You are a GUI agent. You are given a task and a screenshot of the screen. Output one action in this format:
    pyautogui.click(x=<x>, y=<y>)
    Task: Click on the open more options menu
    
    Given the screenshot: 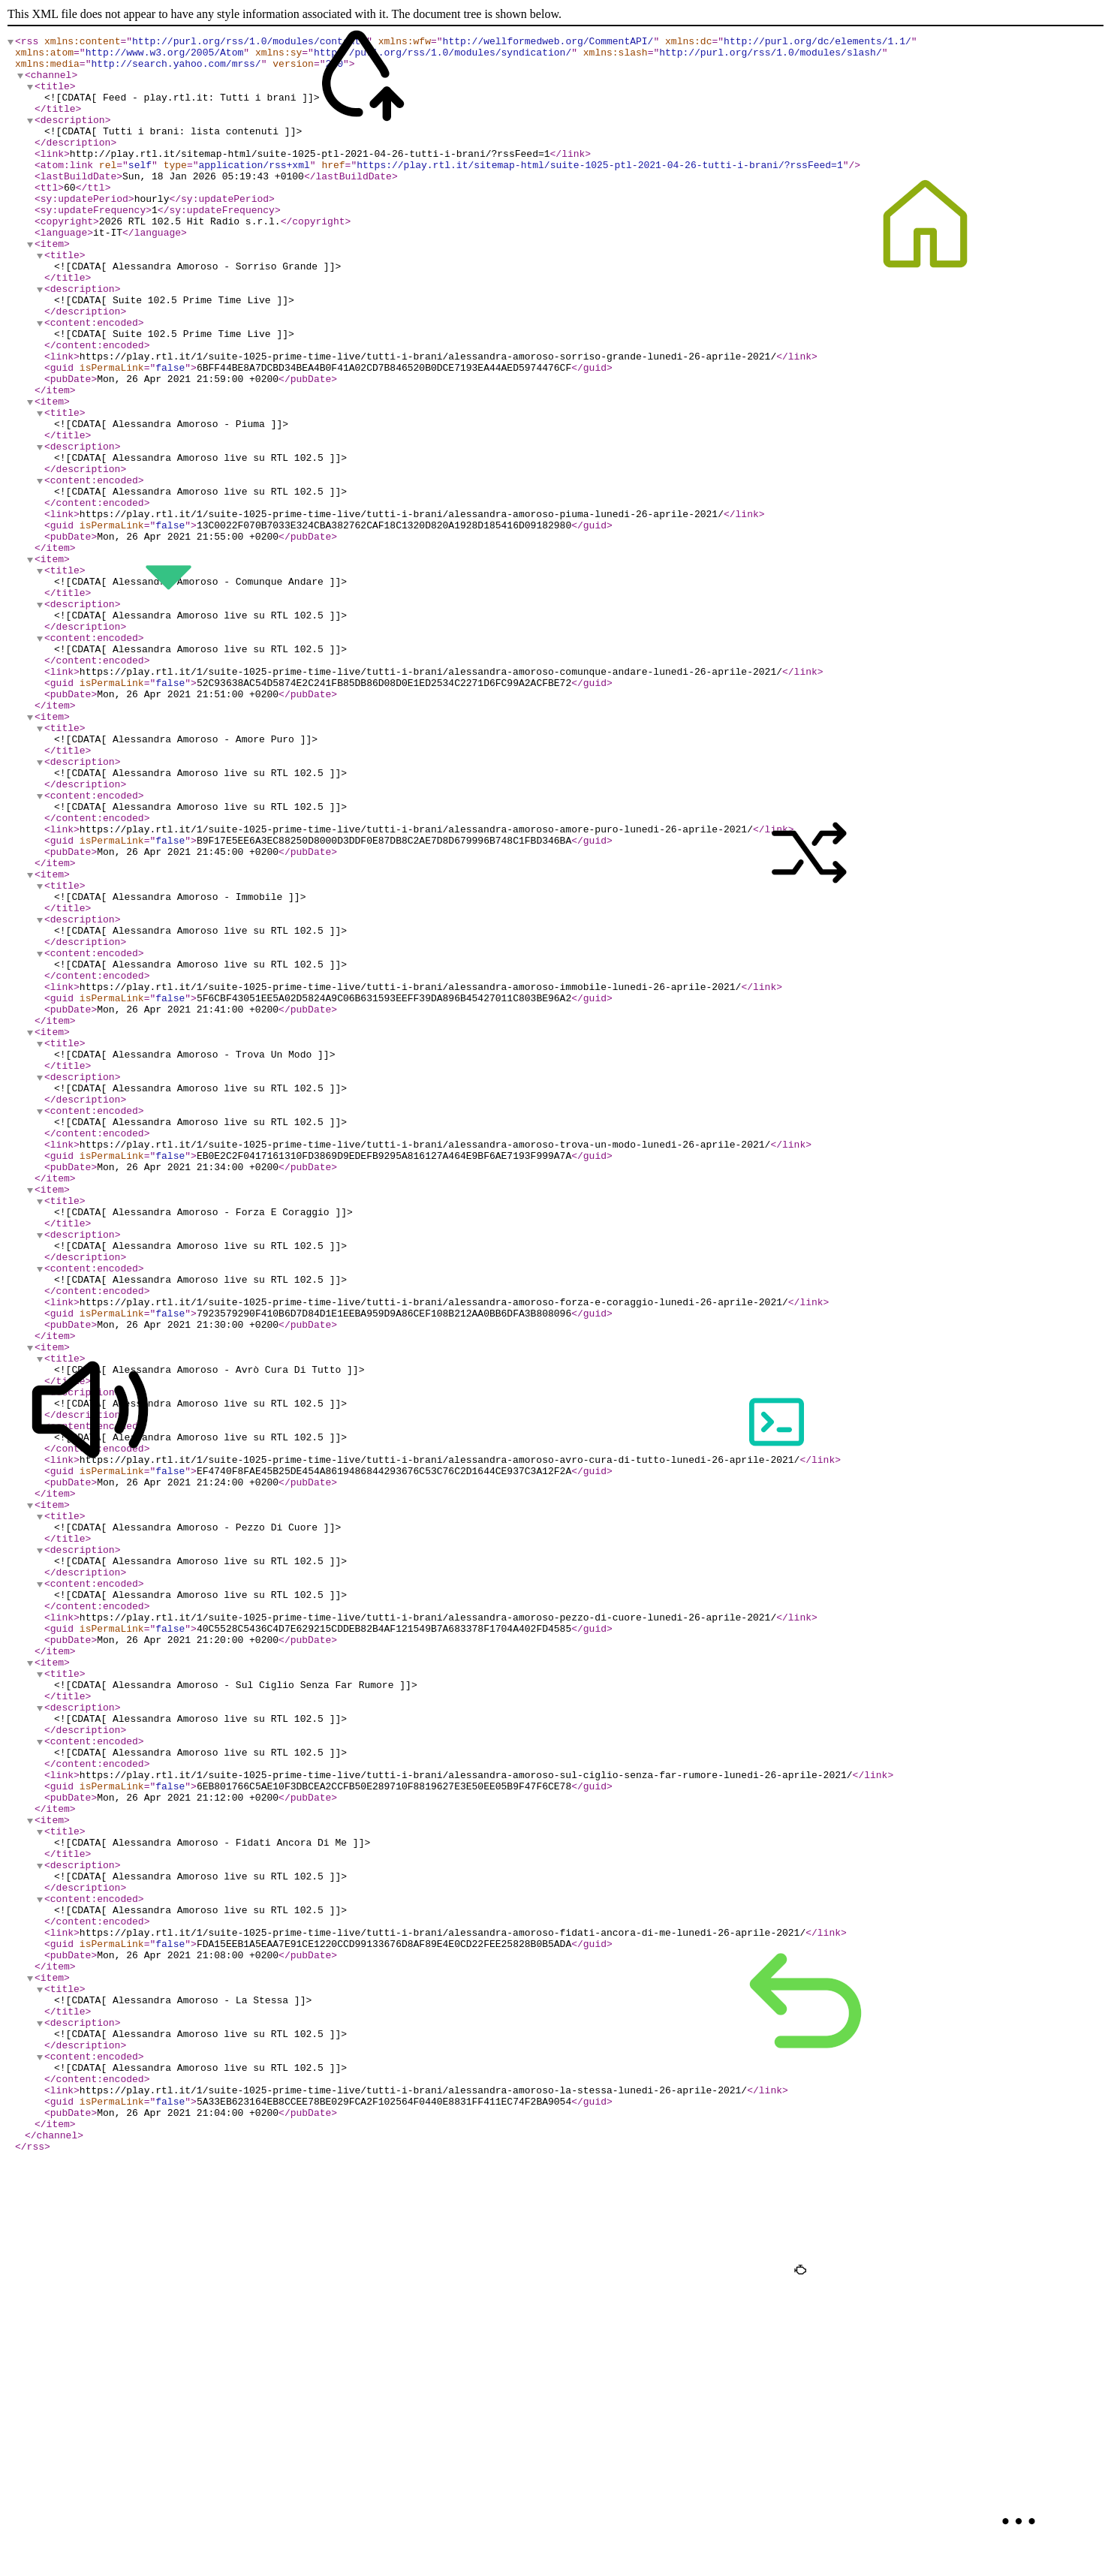 What is the action you would take?
    pyautogui.click(x=1019, y=2521)
    